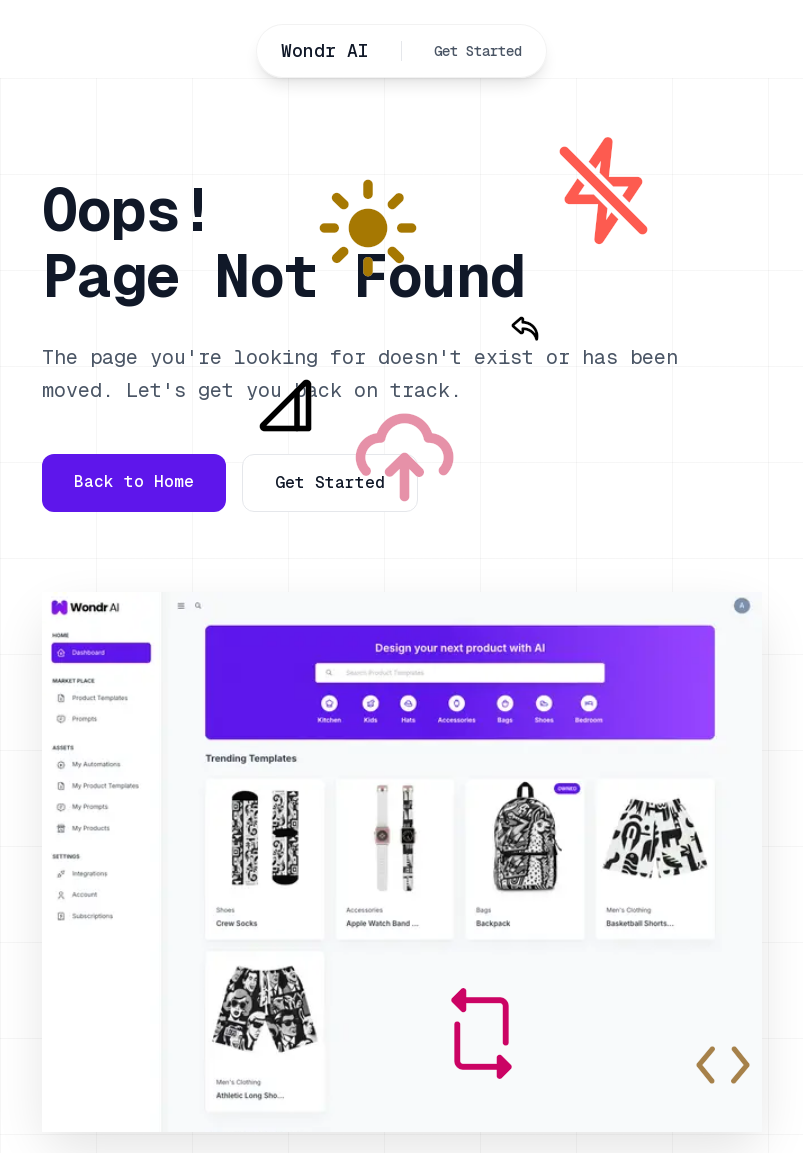 This screenshot has height=1153, width=803. I want to click on disable camera flash, so click(603, 190).